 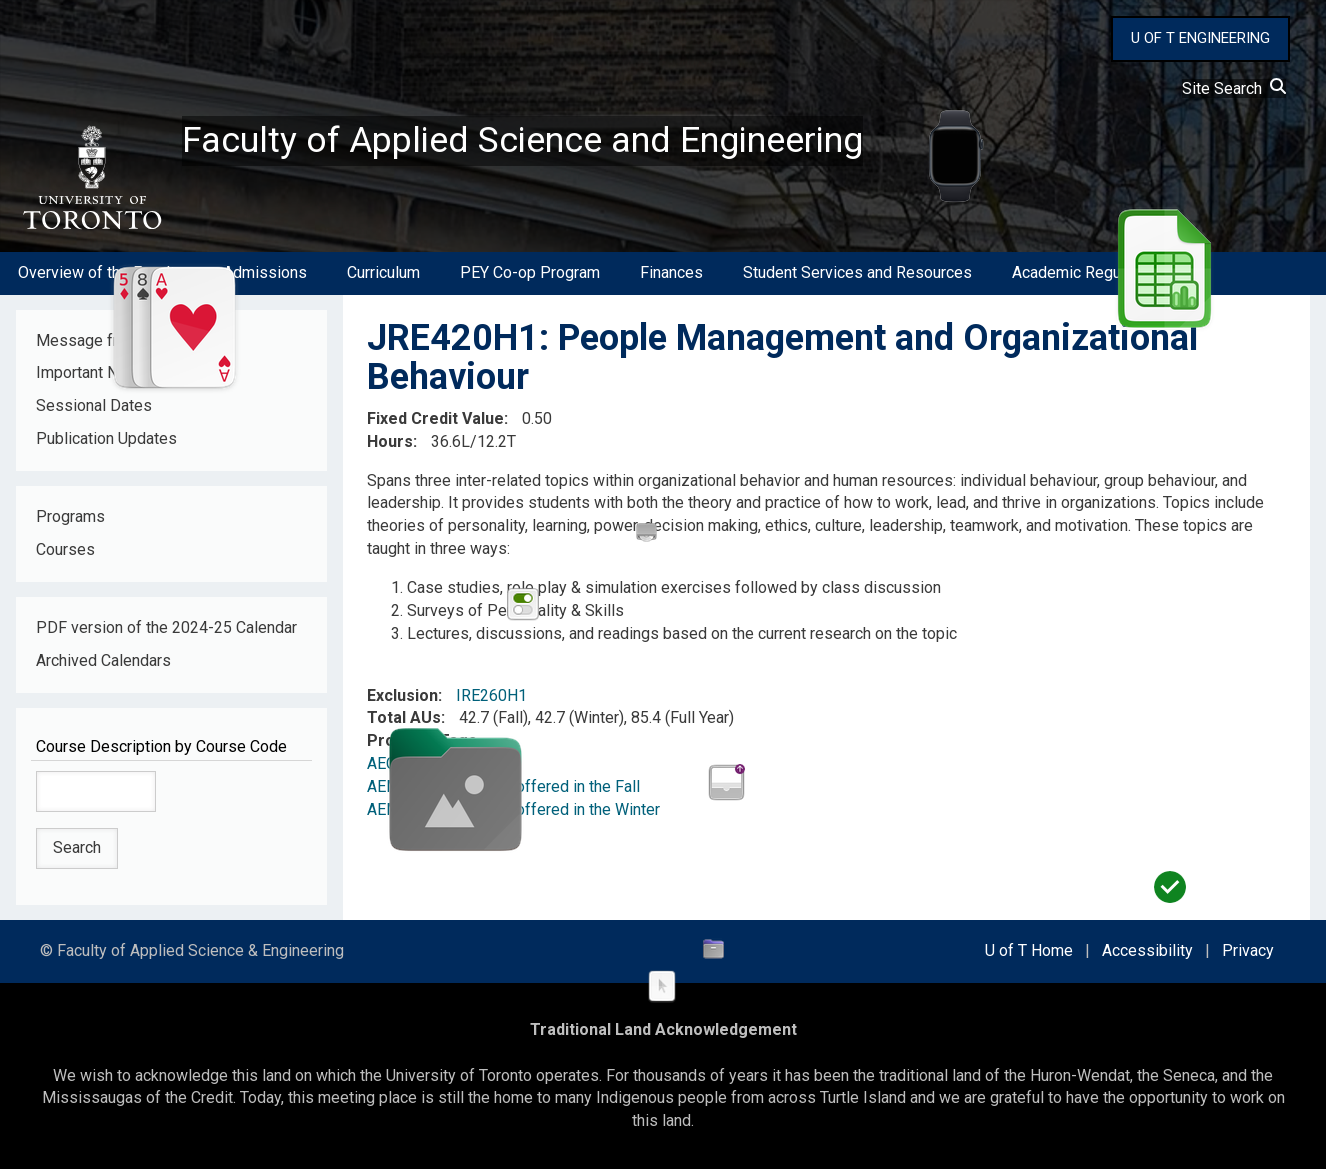 What do you see at coordinates (455, 789) in the screenshot?
I see `open your pictures folder` at bounding box center [455, 789].